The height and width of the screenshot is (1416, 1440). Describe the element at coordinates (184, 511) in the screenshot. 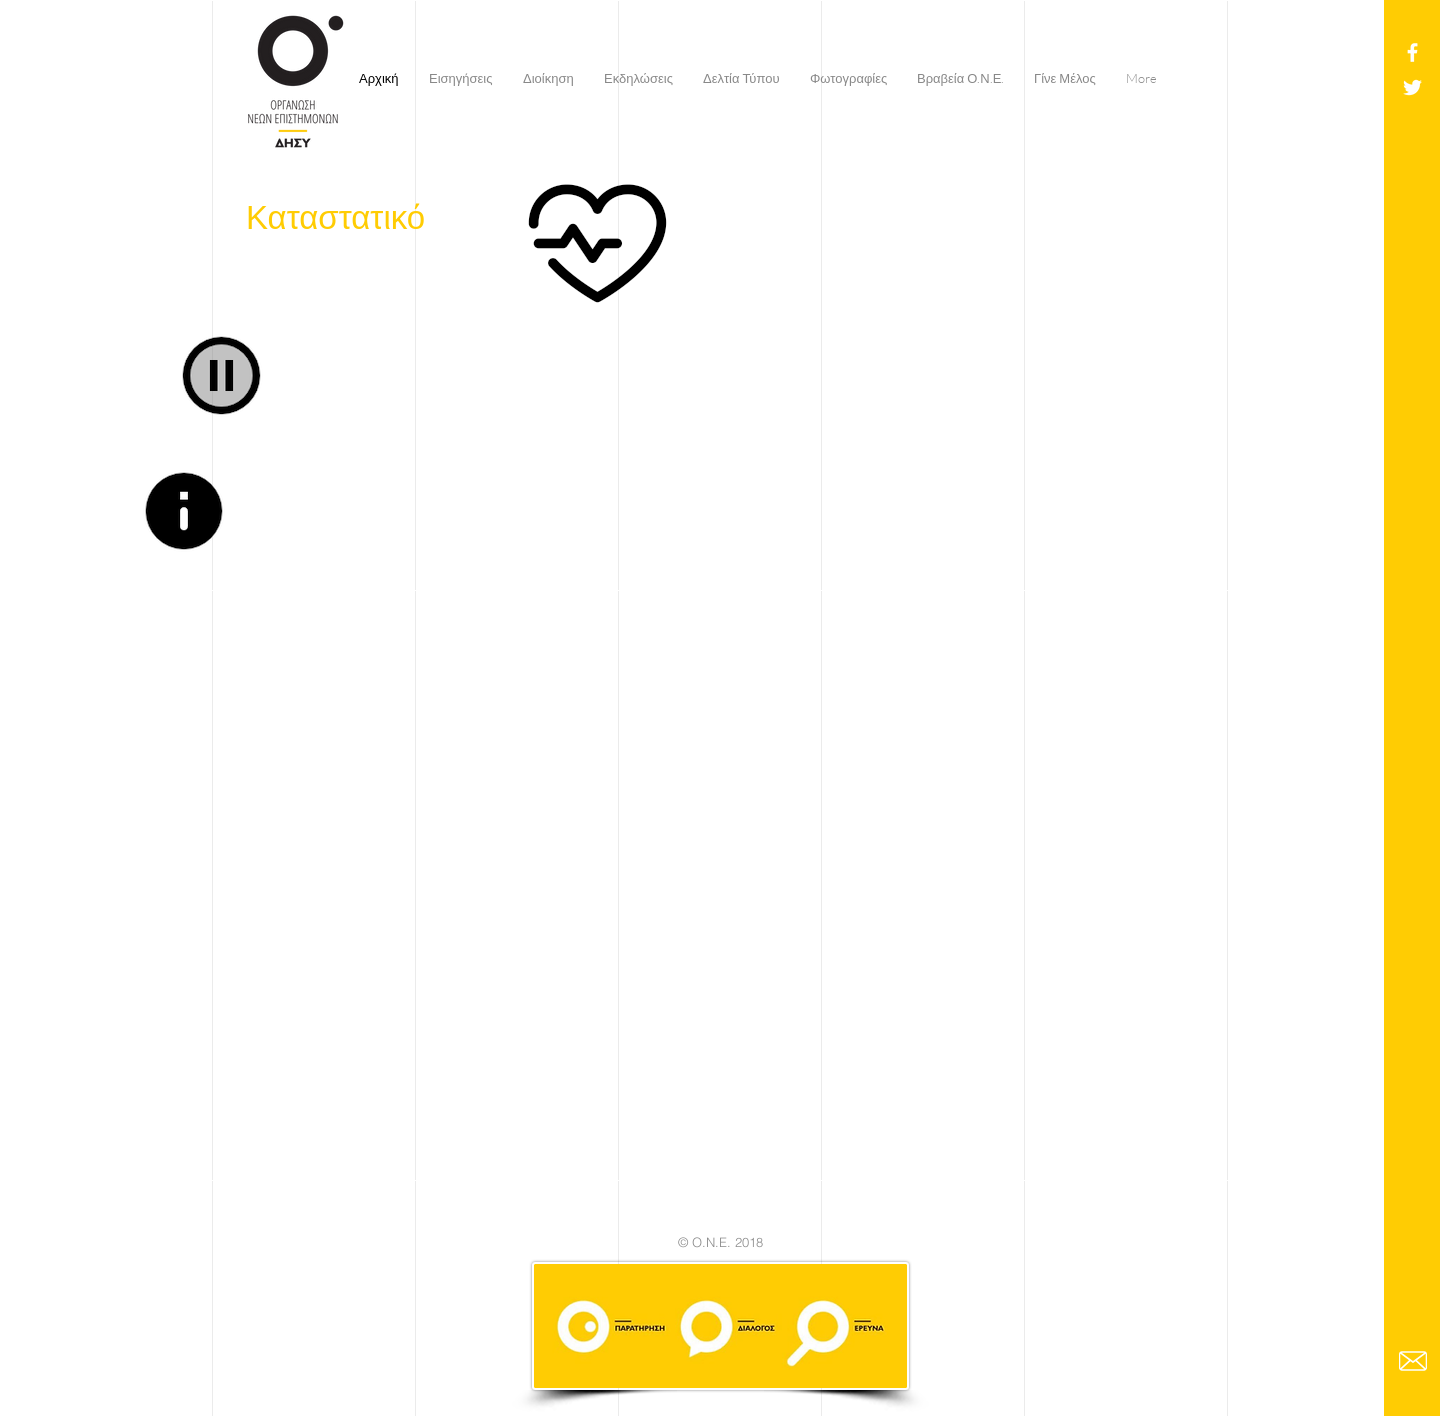

I see `view more information` at that location.